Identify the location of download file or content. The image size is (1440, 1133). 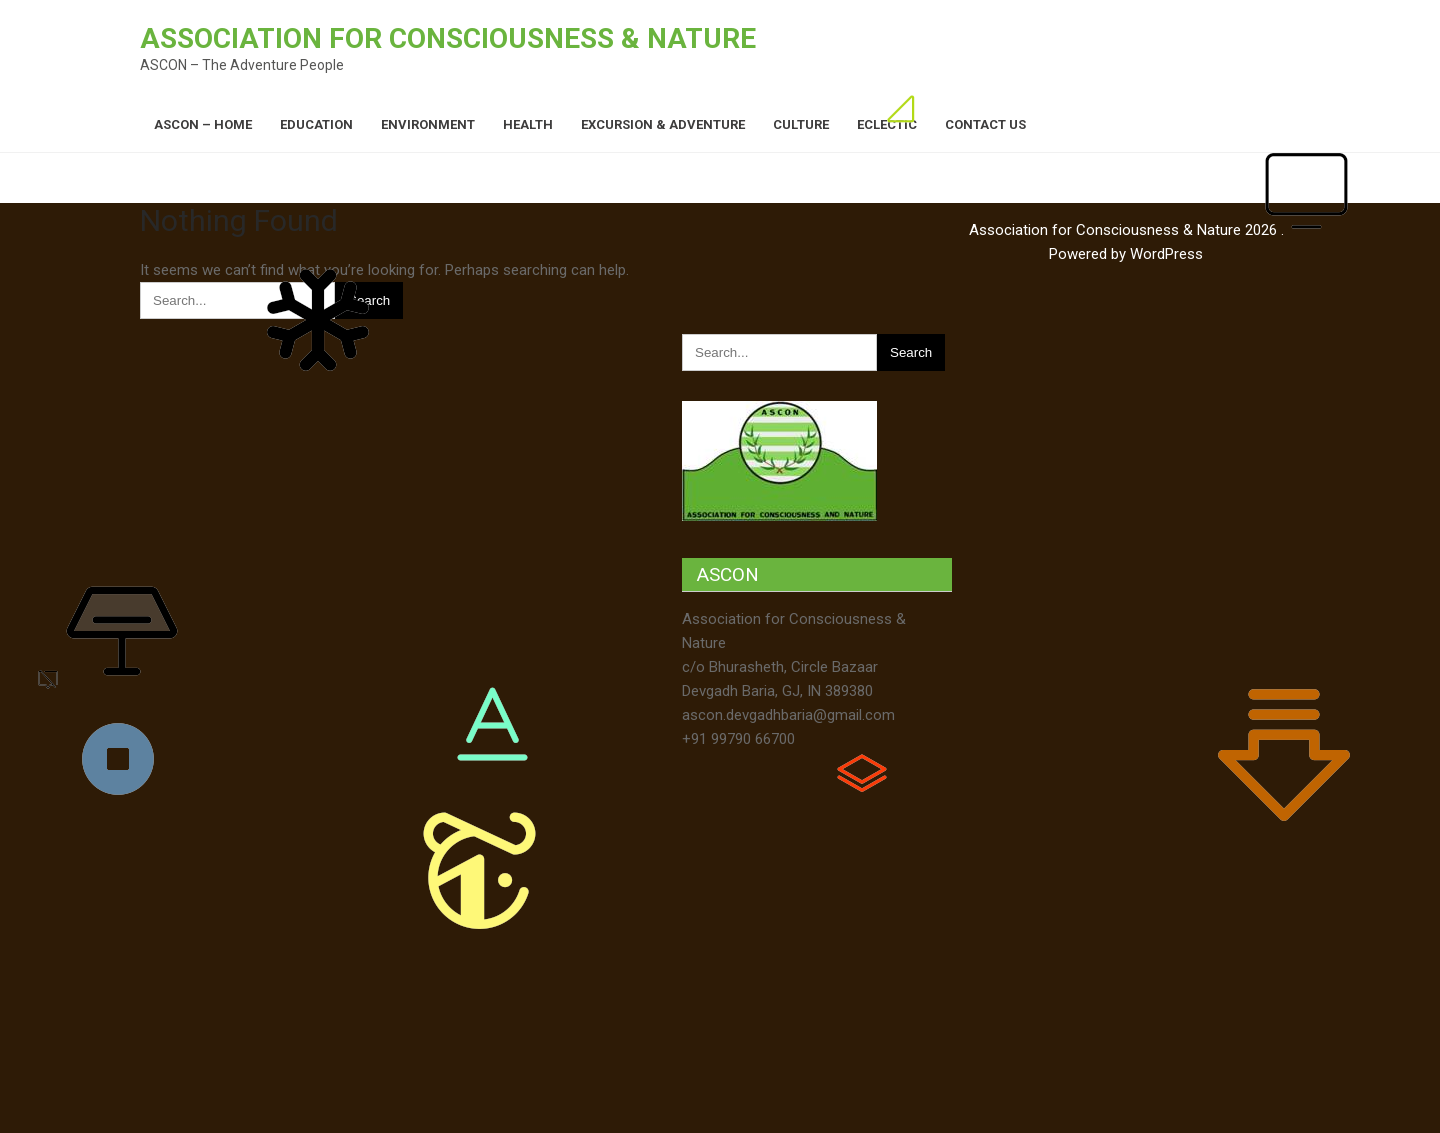
(1284, 750).